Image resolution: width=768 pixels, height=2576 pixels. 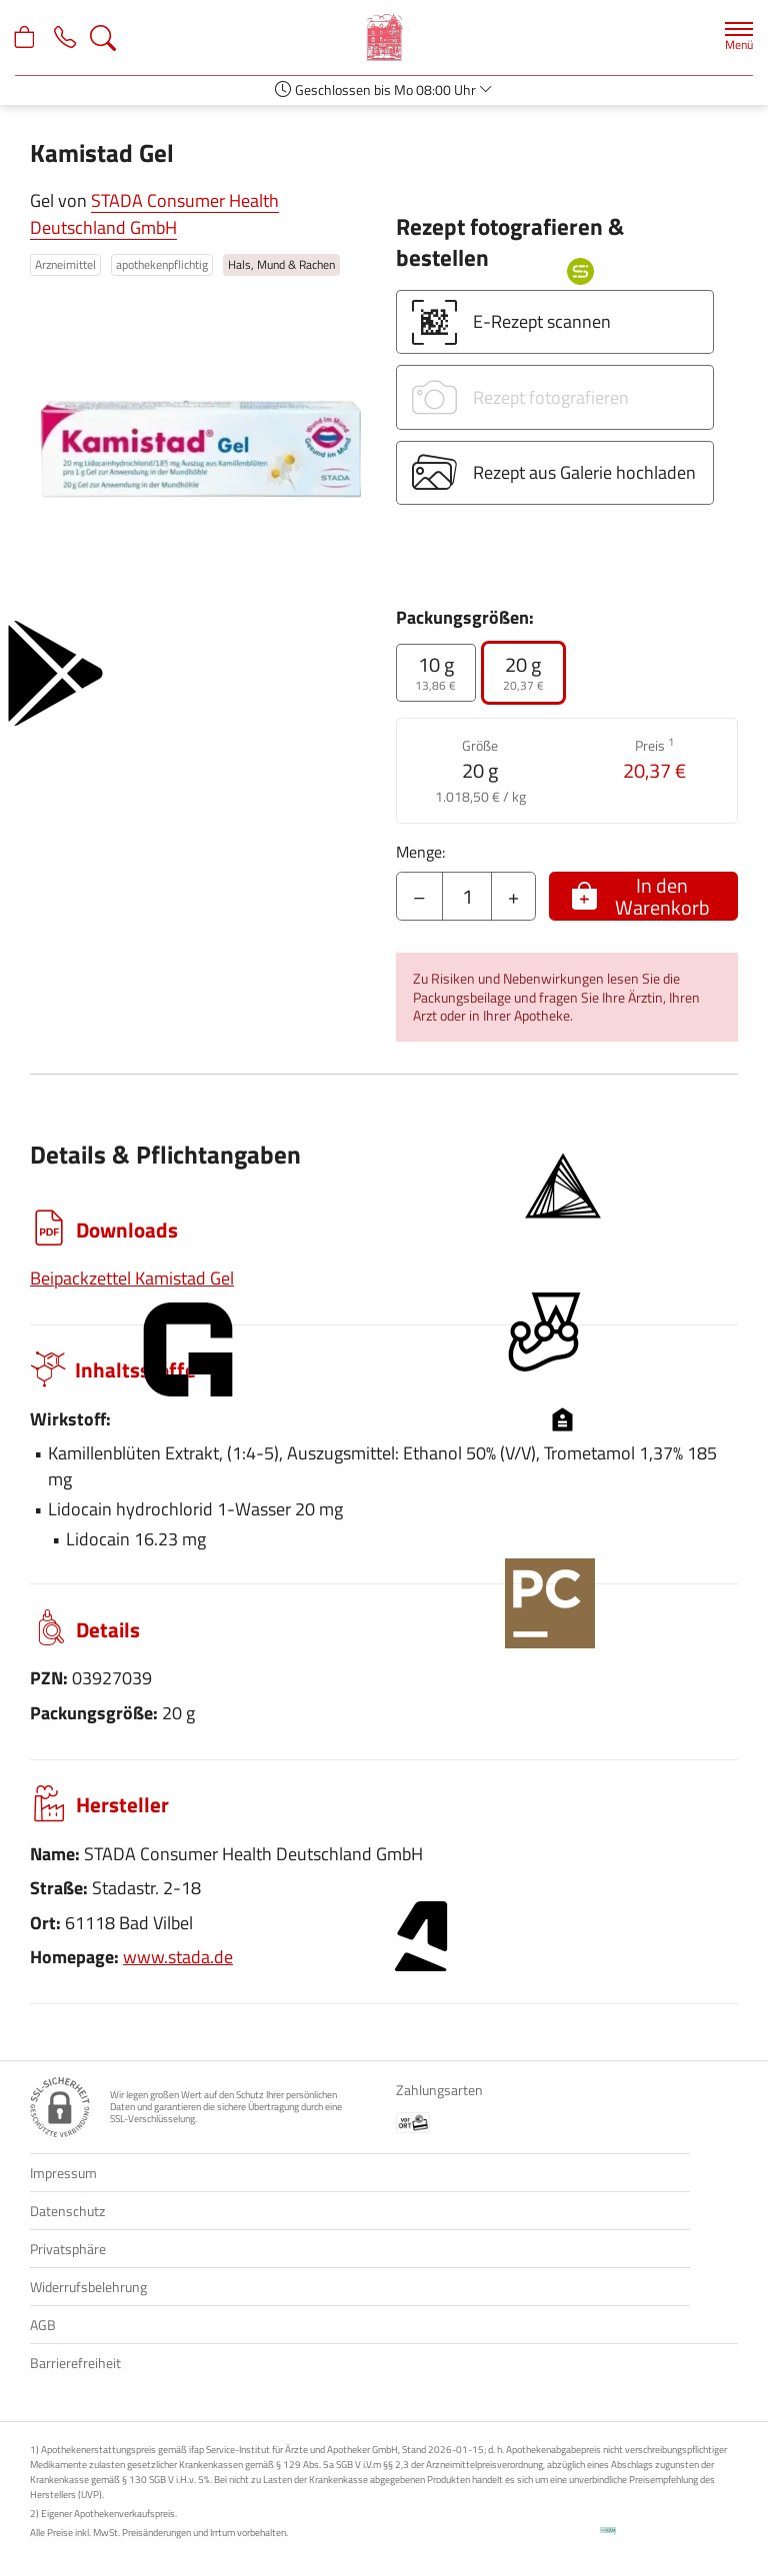 I want to click on open KNIME analytics platform, so click(x=563, y=1186).